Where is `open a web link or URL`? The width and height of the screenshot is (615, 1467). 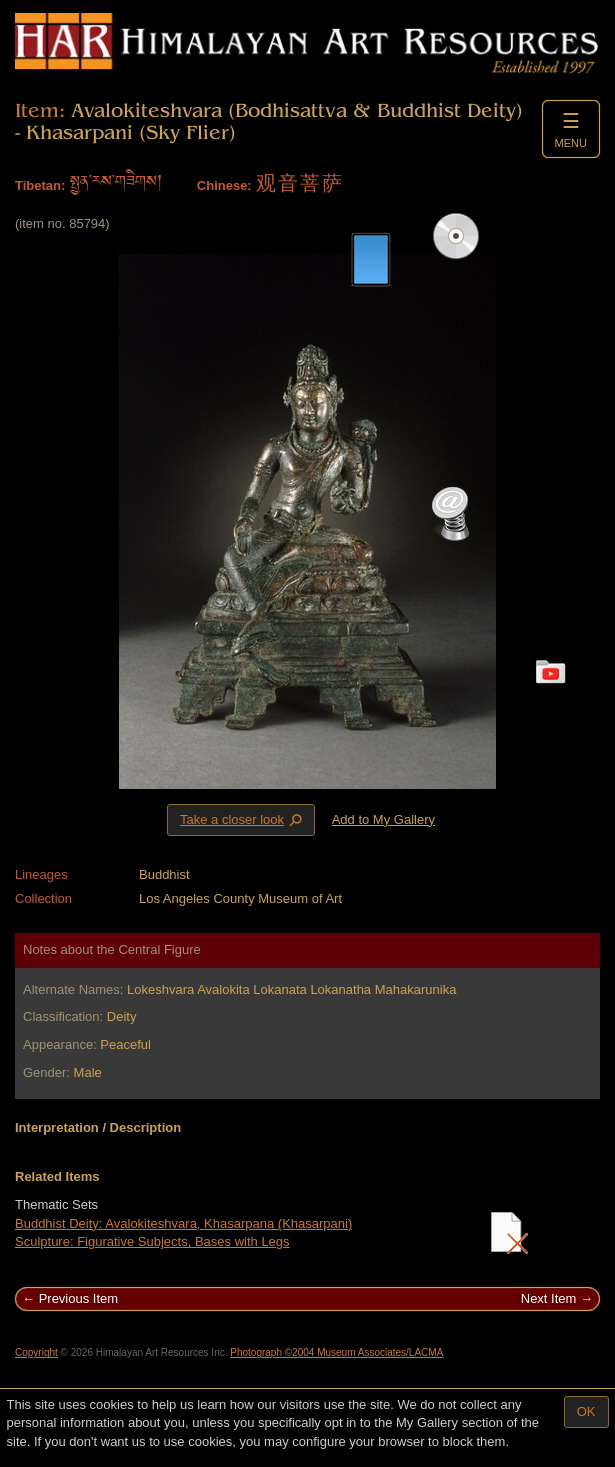 open a web link or URL is located at coordinates (453, 514).